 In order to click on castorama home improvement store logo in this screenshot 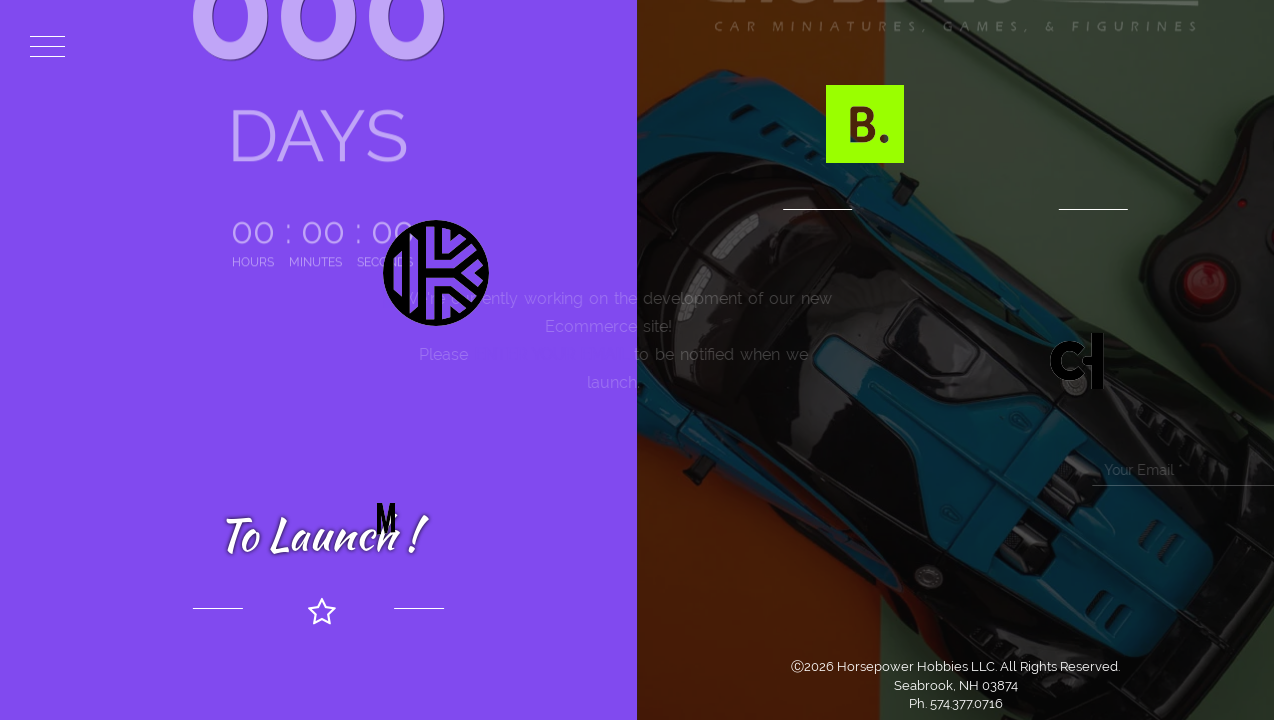, I will do `click(1077, 361)`.